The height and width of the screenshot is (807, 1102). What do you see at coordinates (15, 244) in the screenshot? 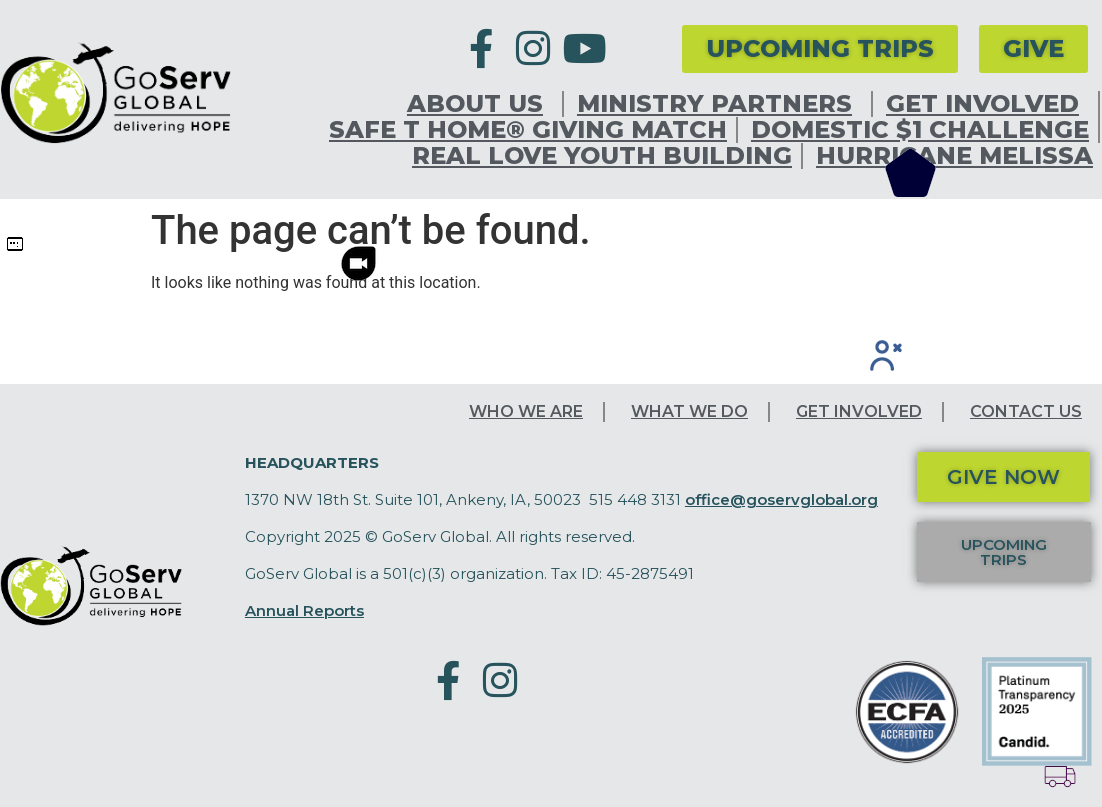
I see `adjust image aspect ratio settings` at bounding box center [15, 244].